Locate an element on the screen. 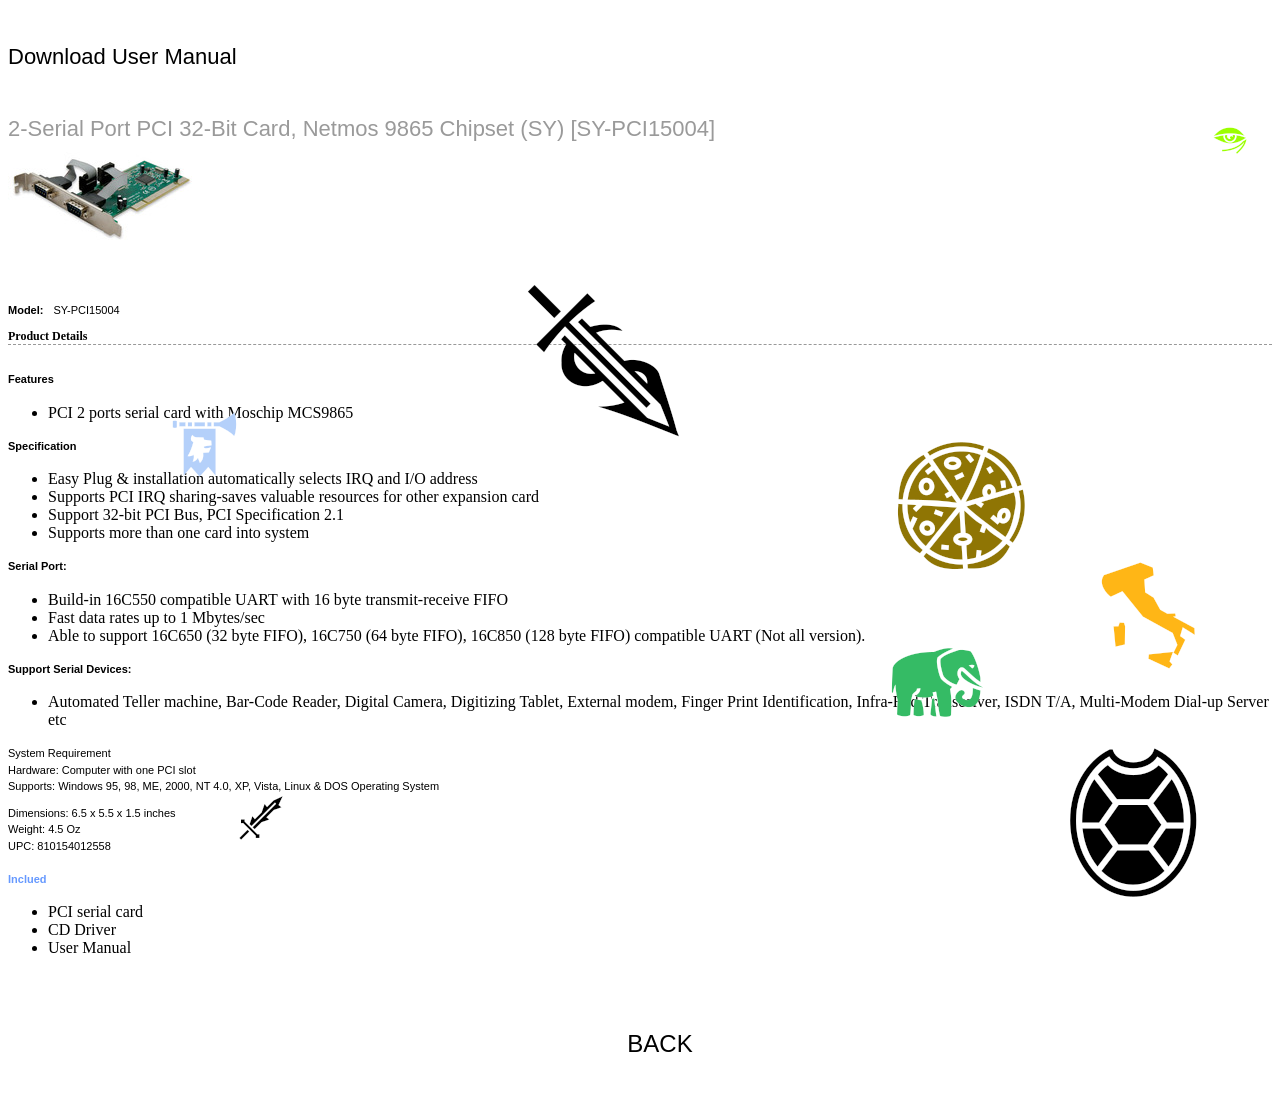  indicates eye strain or fatigue warning is located at coordinates (1230, 137).